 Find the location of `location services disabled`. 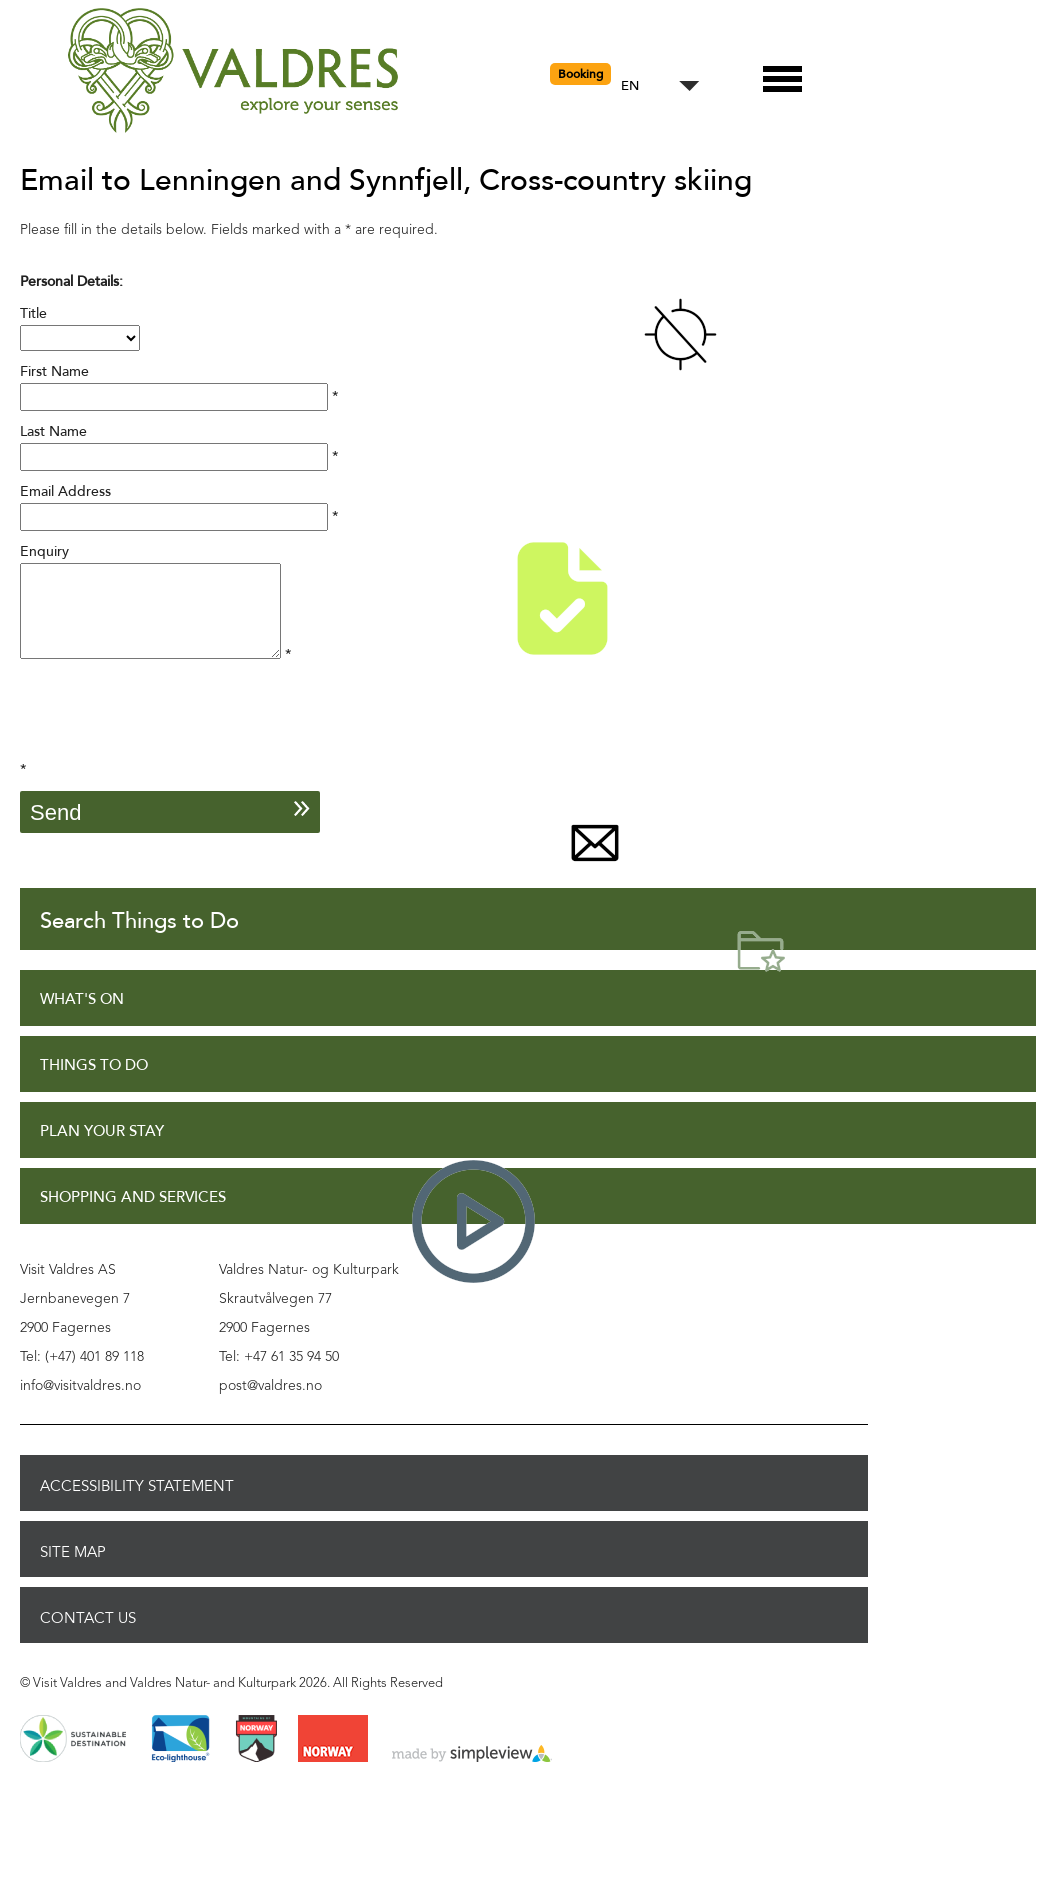

location services disabled is located at coordinates (680, 334).